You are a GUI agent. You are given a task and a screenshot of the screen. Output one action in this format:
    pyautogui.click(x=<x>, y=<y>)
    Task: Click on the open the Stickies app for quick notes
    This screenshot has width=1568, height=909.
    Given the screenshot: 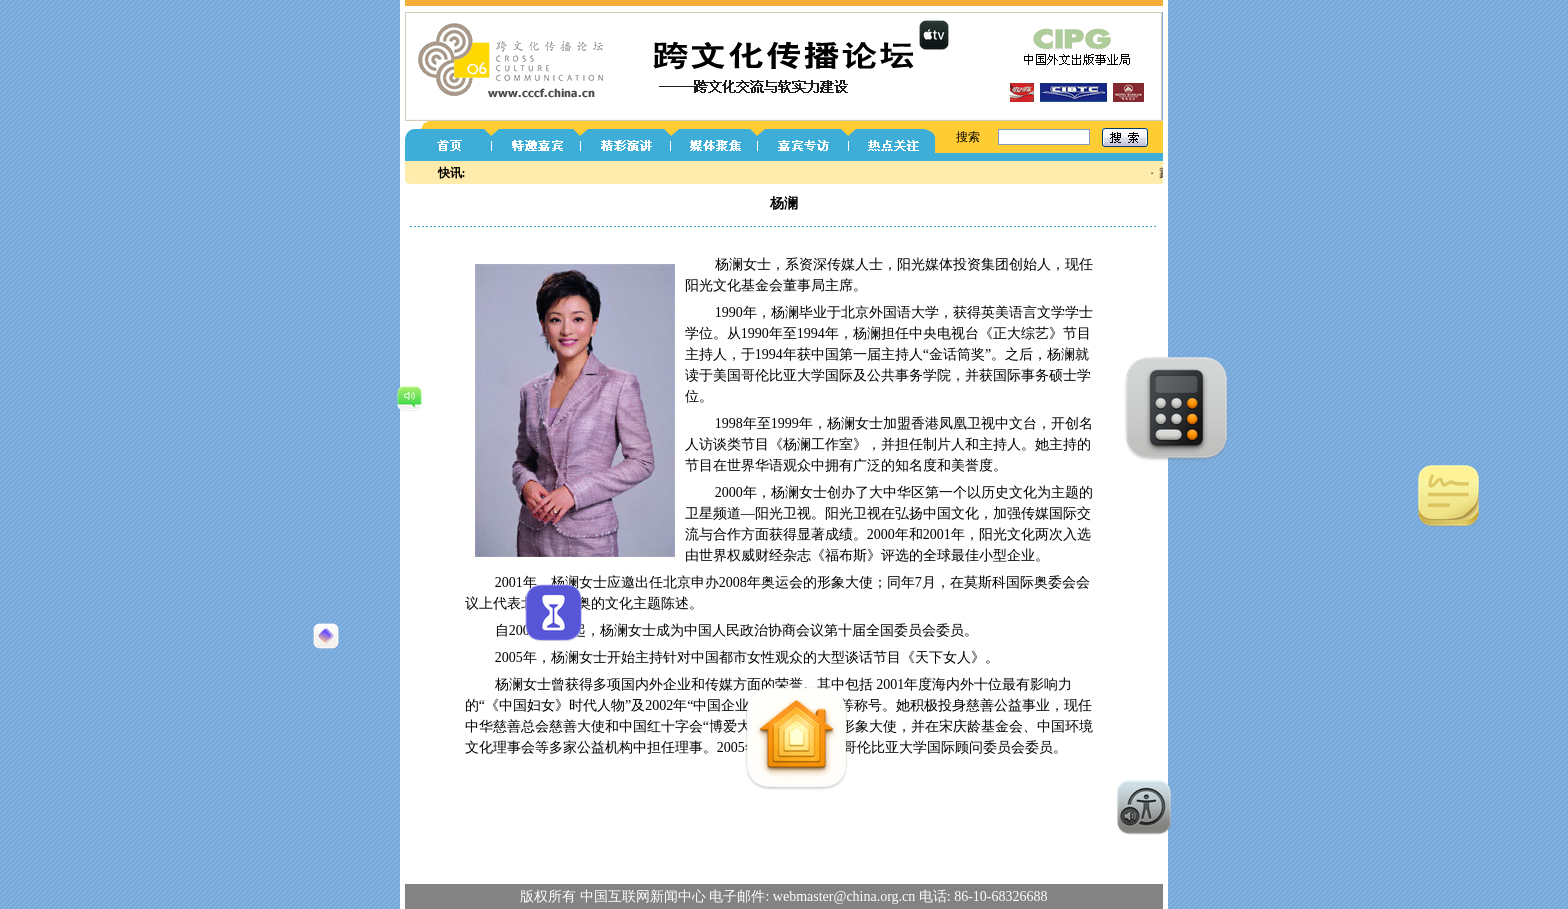 What is the action you would take?
    pyautogui.click(x=1448, y=495)
    